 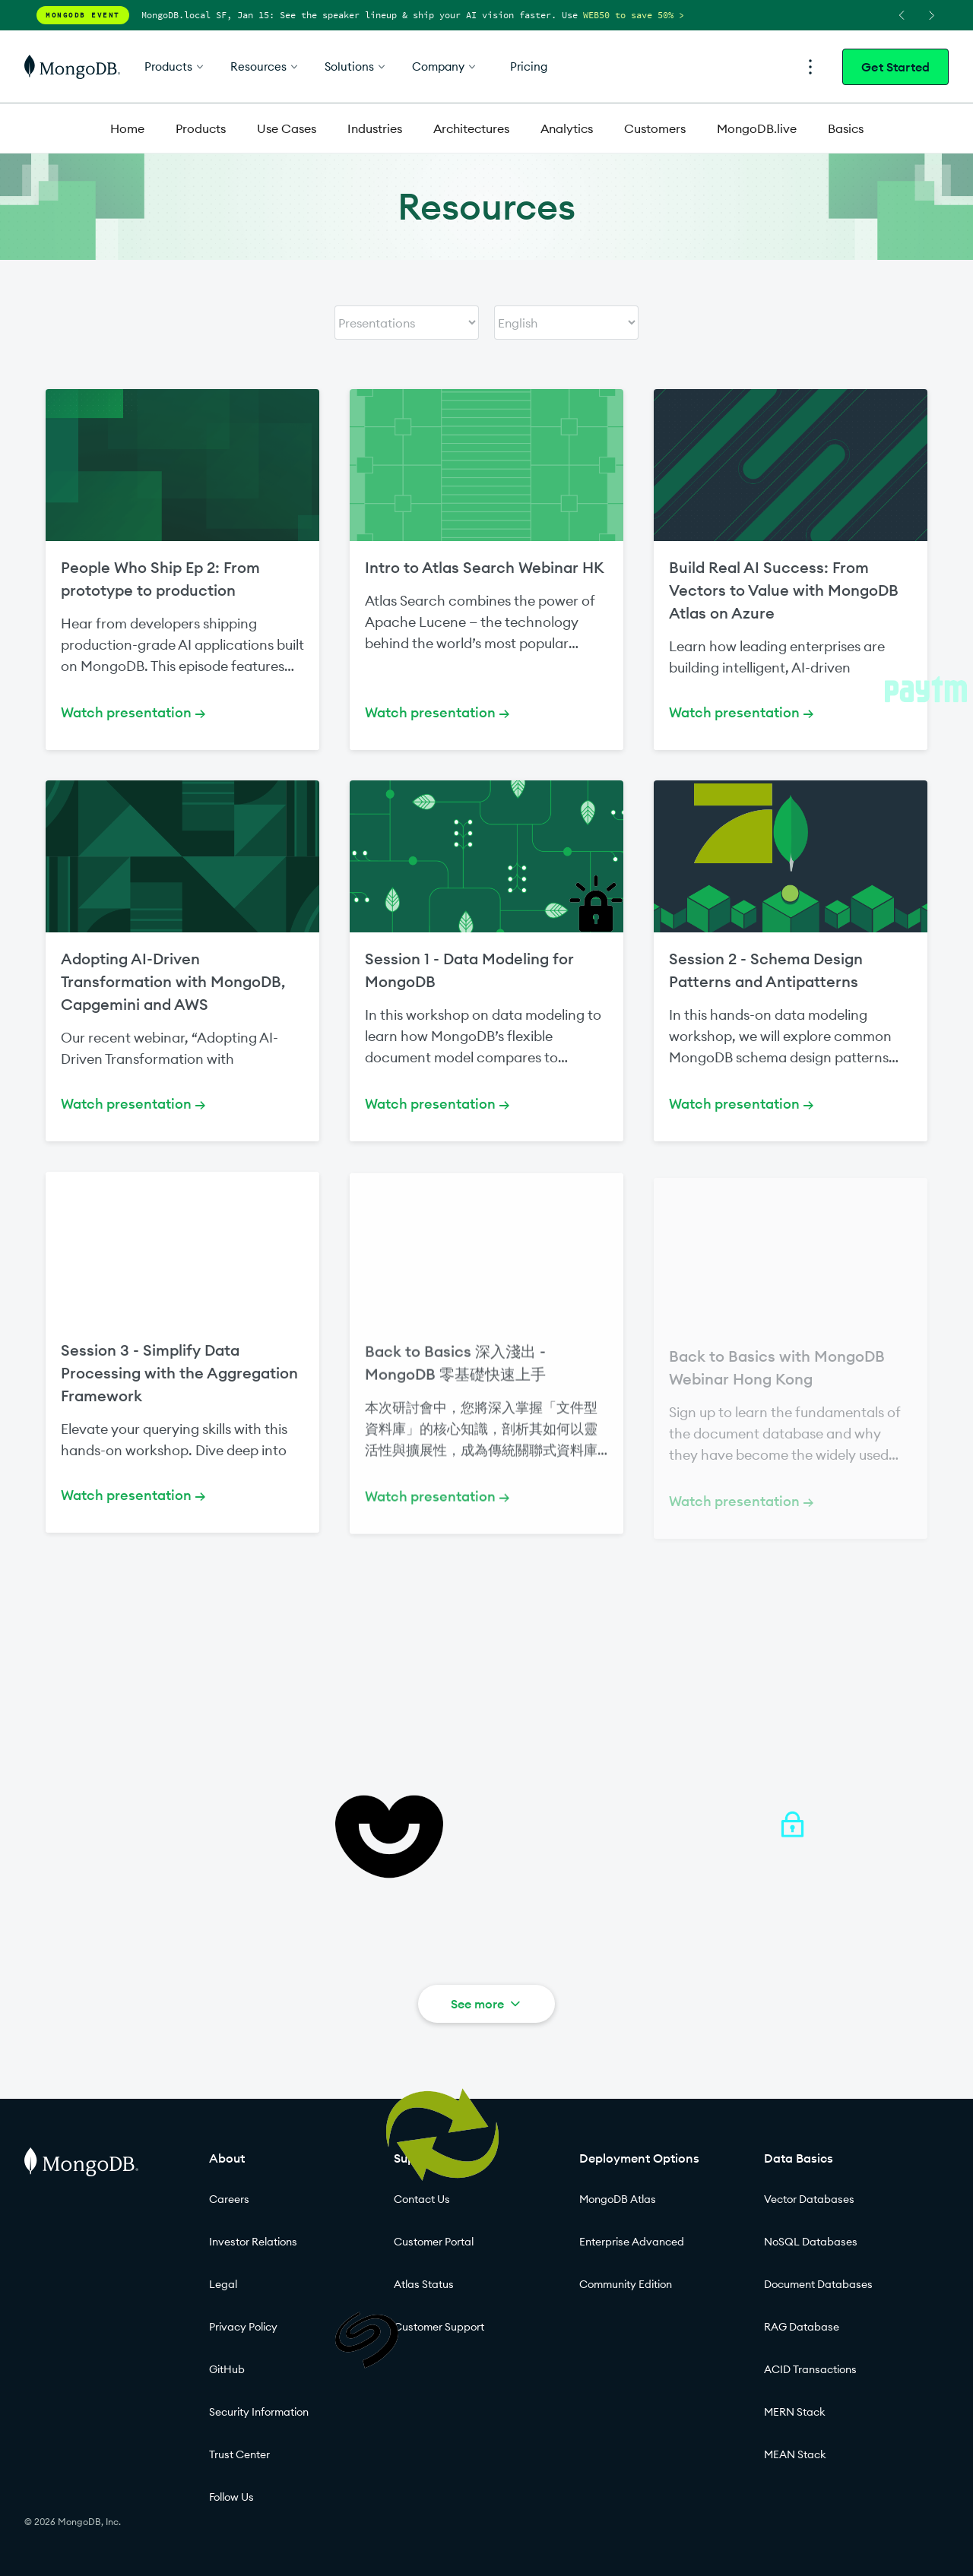 What do you see at coordinates (366, 2340) in the screenshot?
I see `seagate brand logo` at bounding box center [366, 2340].